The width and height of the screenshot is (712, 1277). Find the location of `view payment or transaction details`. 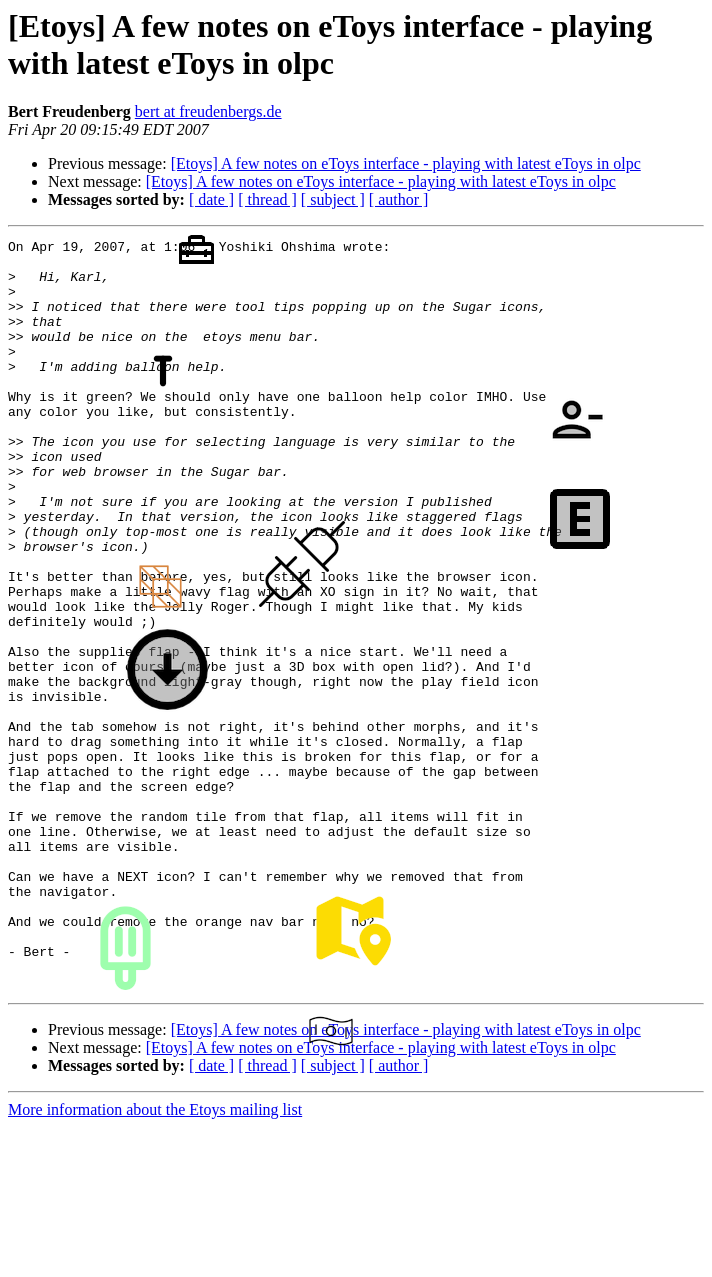

view payment or transaction details is located at coordinates (331, 1031).